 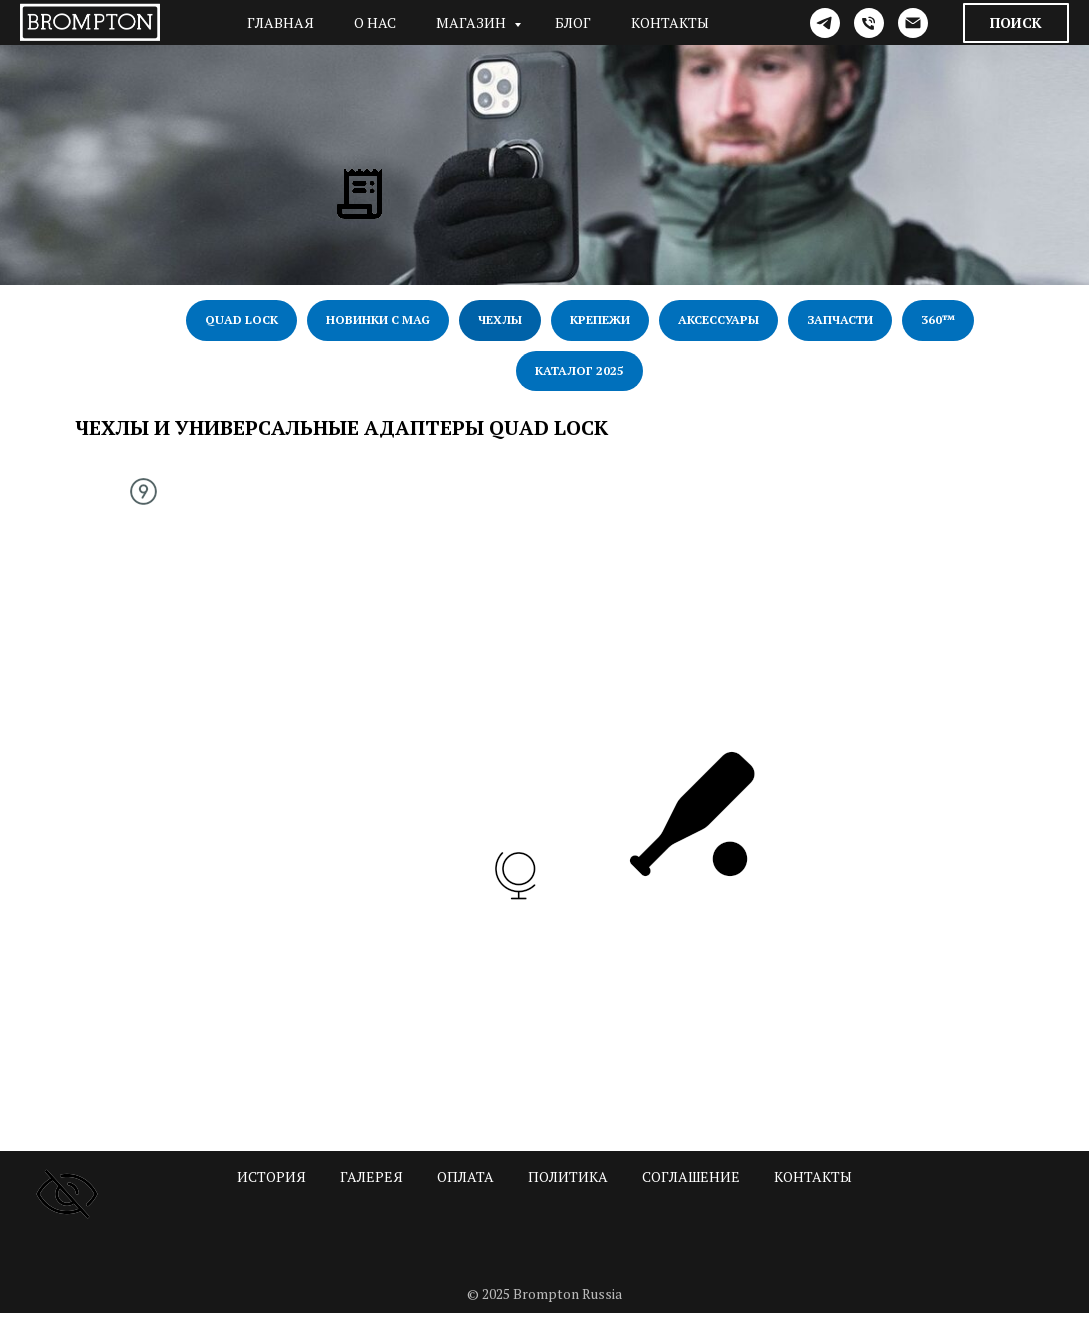 I want to click on view transaction history or receipts, so click(x=359, y=193).